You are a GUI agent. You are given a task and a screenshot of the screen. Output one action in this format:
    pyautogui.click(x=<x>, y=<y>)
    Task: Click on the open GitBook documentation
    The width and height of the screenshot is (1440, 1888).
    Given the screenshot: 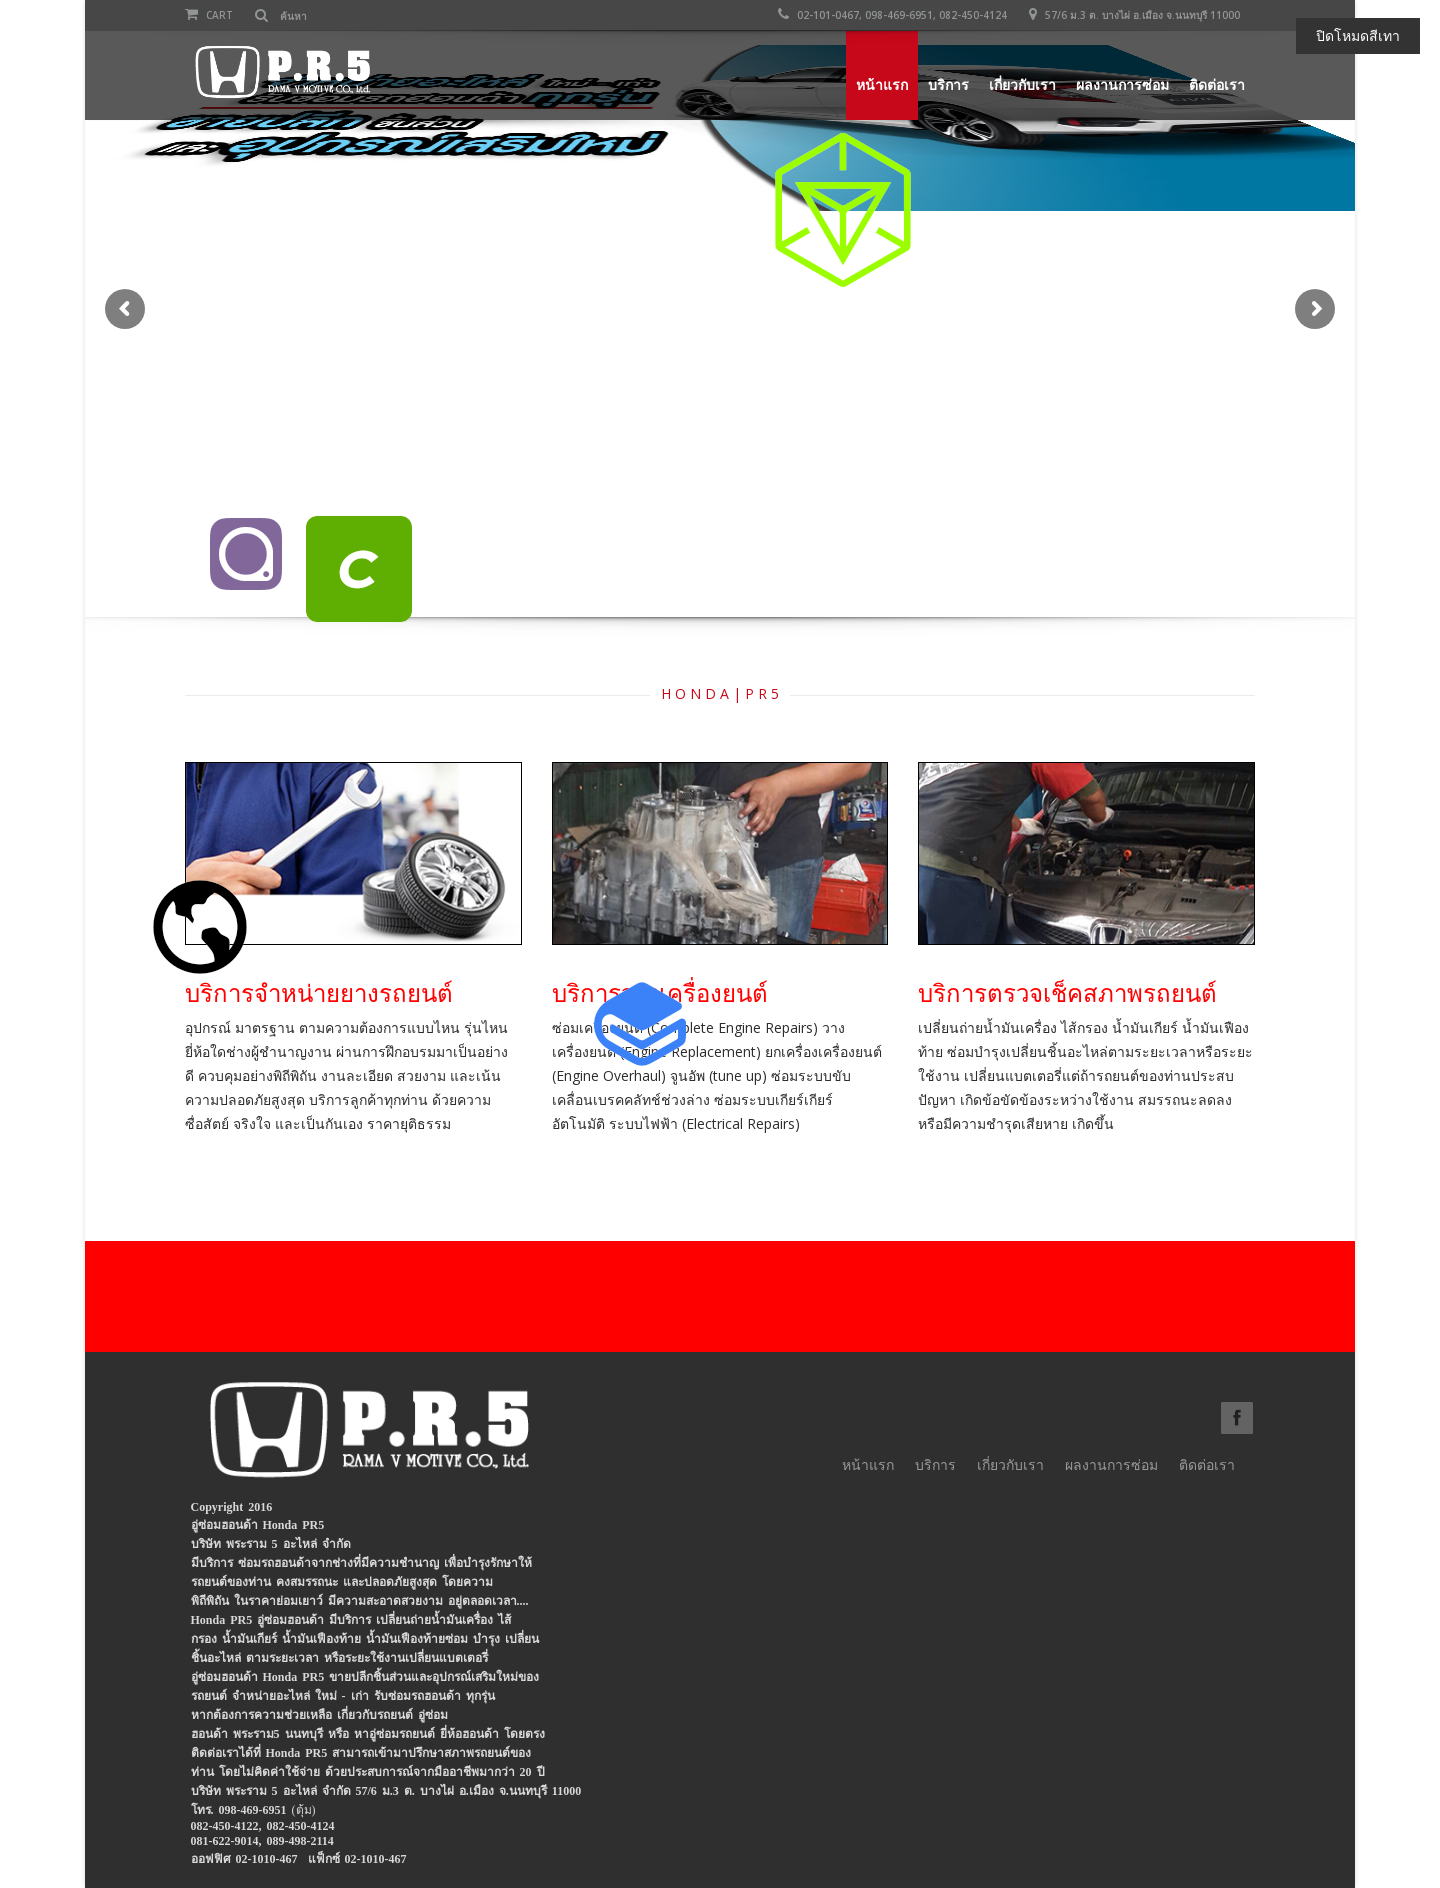 What is the action you would take?
    pyautogui.click(x=640, y=1024)
    